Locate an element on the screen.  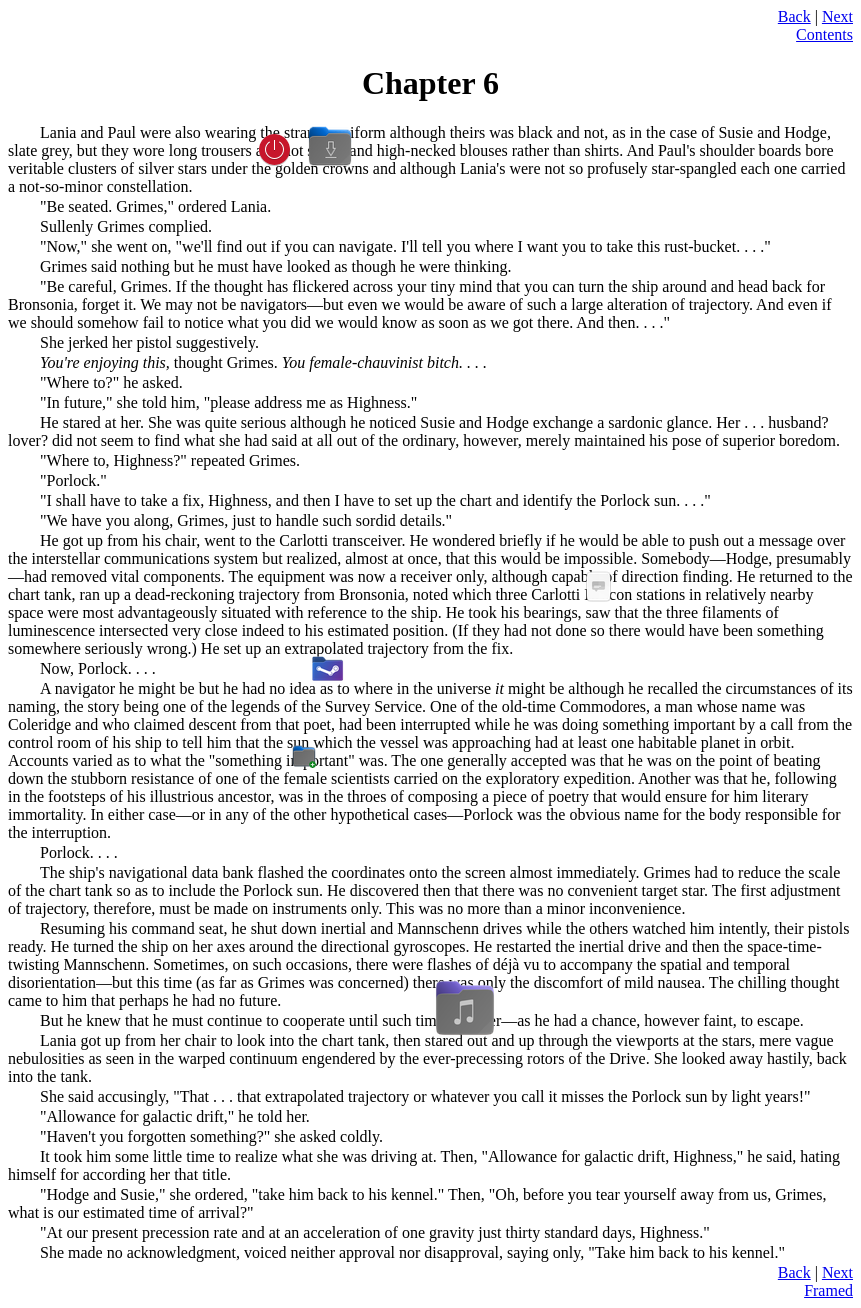
open your music folder is located at coordinates (465, 1008).